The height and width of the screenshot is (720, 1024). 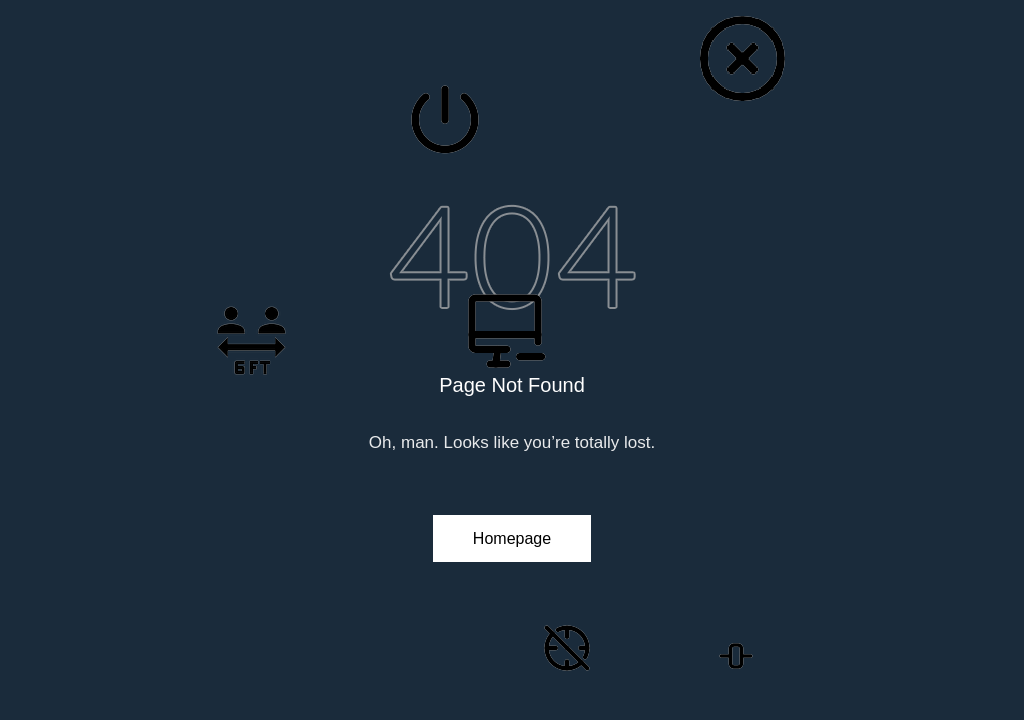 I want to click on disable viewfinder or camera focus, so click(x=567, y=648).